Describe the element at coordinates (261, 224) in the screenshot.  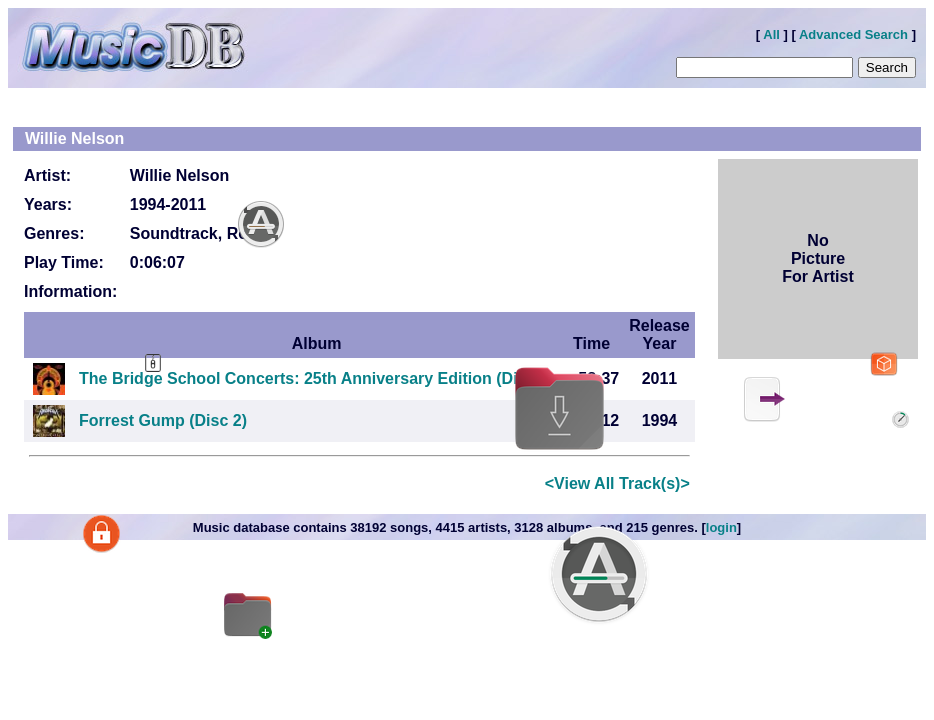
I see `open the software update manager` at that location.